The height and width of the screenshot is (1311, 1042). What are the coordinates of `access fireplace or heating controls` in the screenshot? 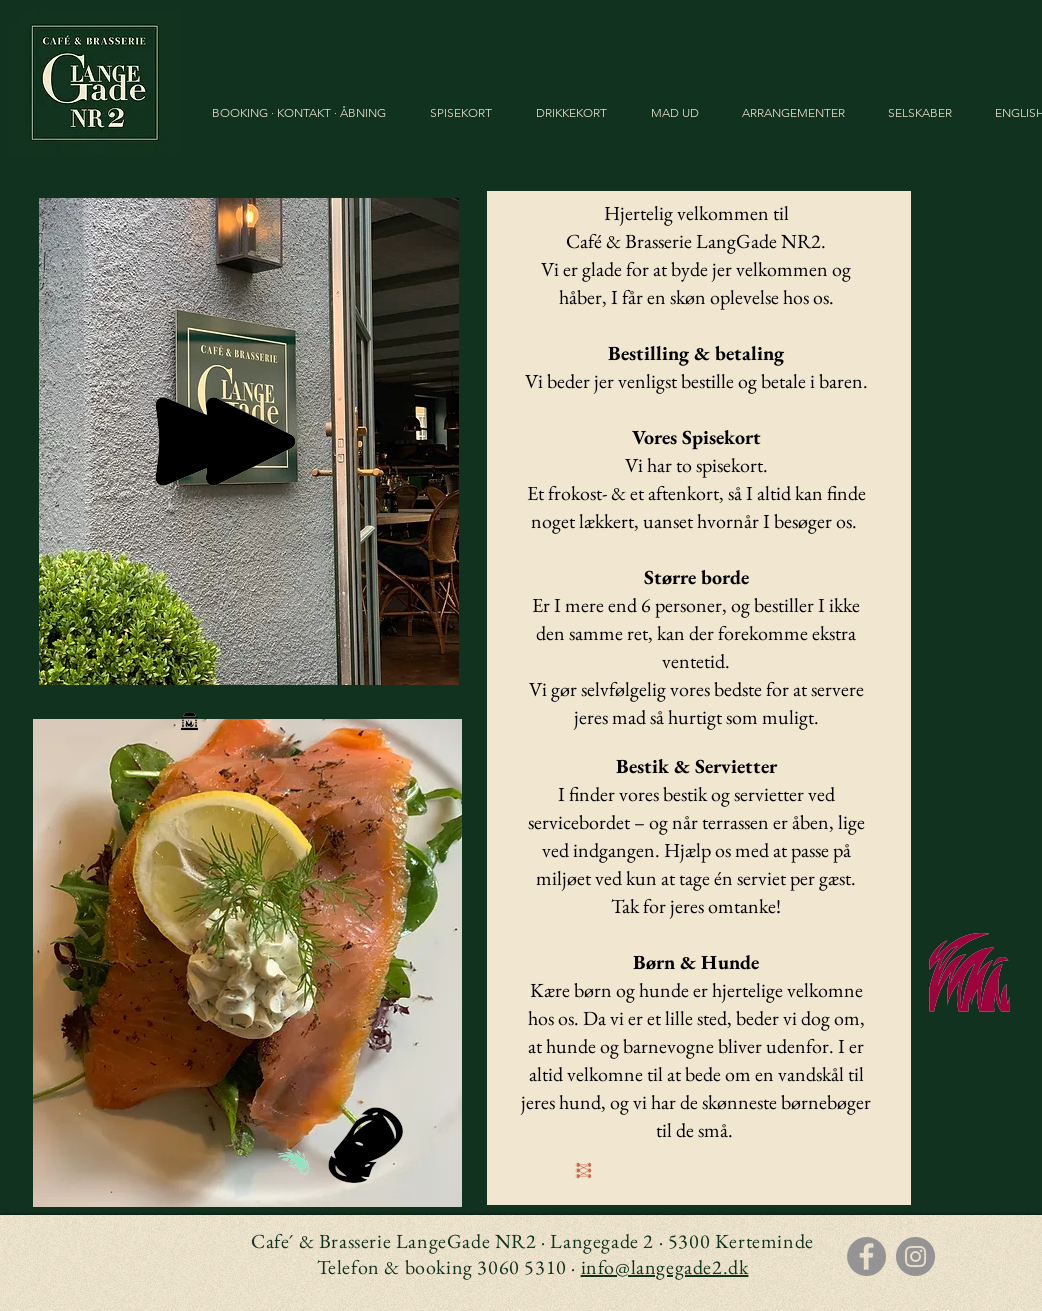 It's located at (189, 721).